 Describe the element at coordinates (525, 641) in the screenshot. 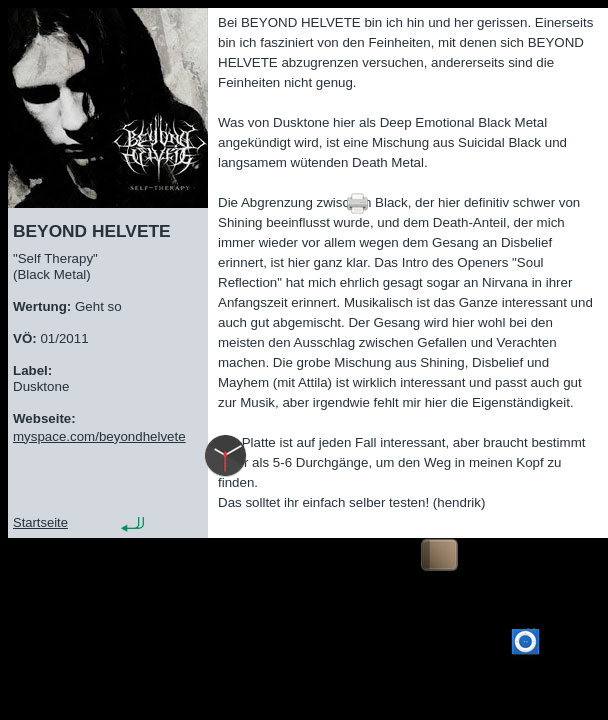

I see `iPod shuffle device connected` at that location.